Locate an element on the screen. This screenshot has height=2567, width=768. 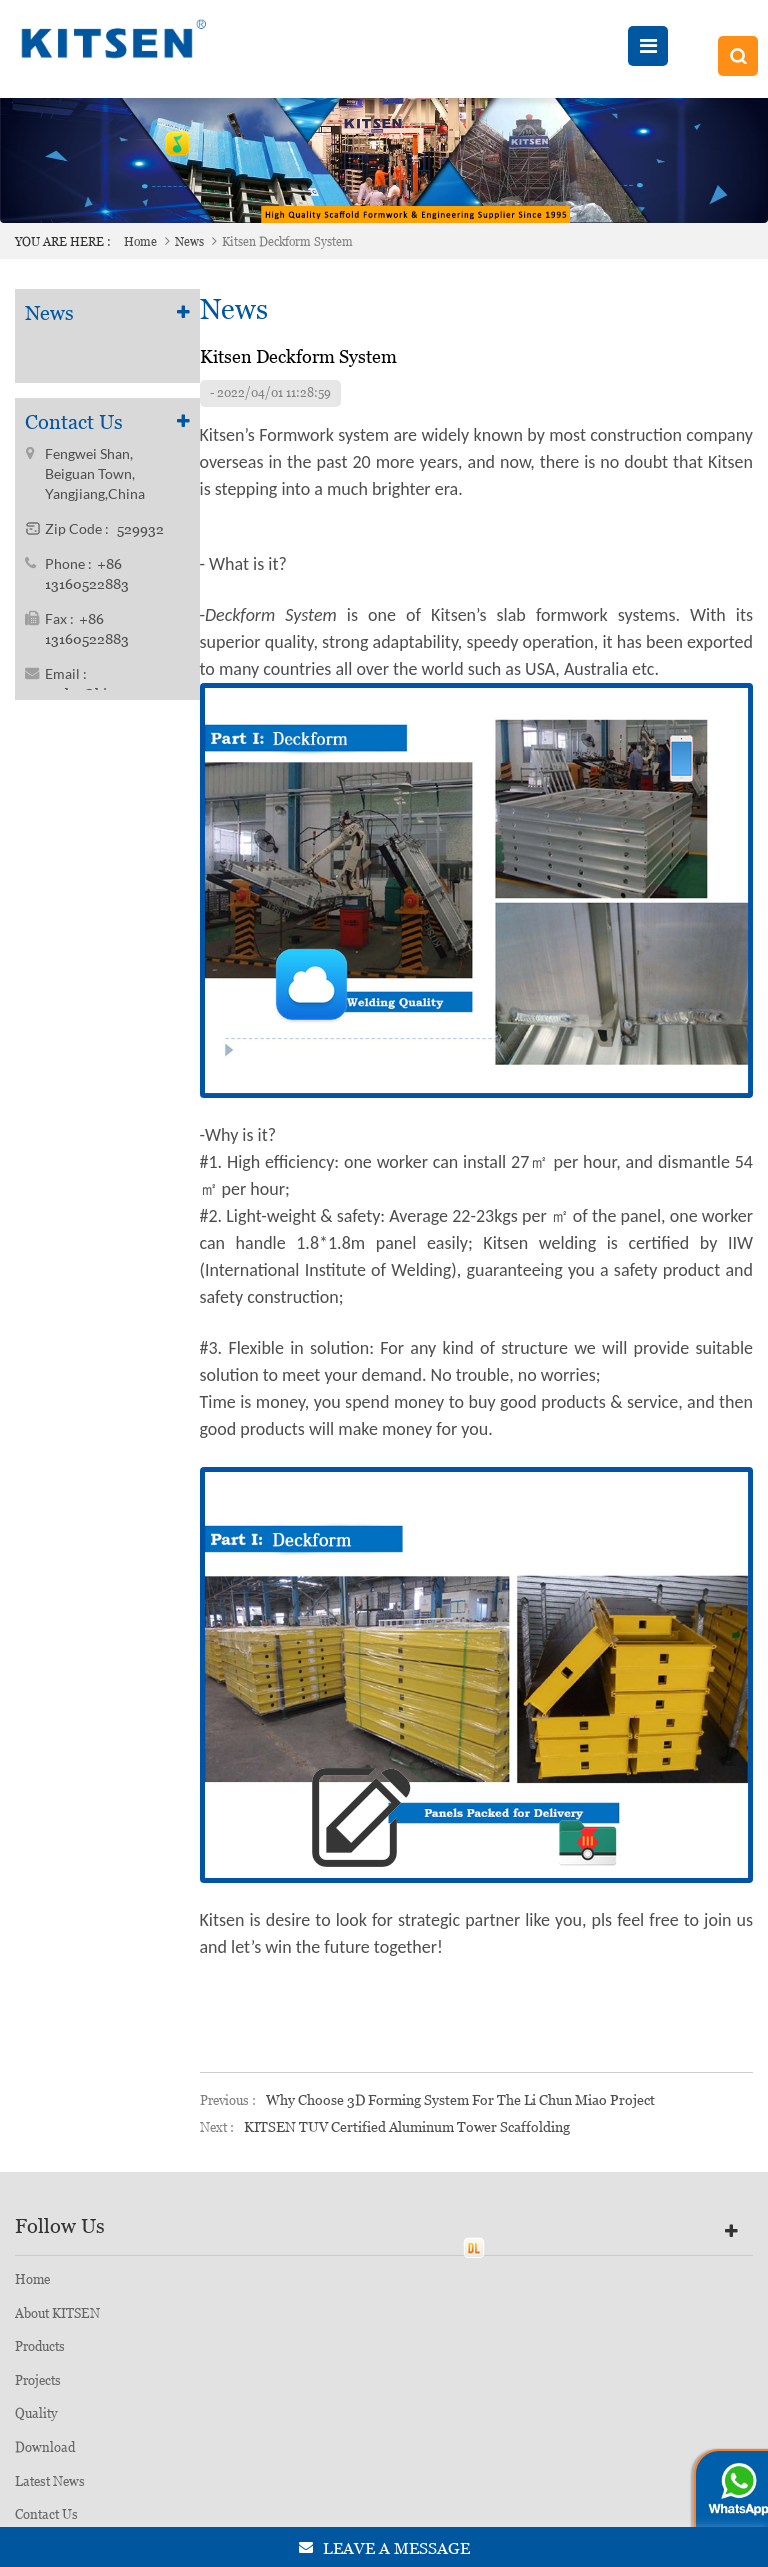
access online account settings is located at coordinates (311, 984).